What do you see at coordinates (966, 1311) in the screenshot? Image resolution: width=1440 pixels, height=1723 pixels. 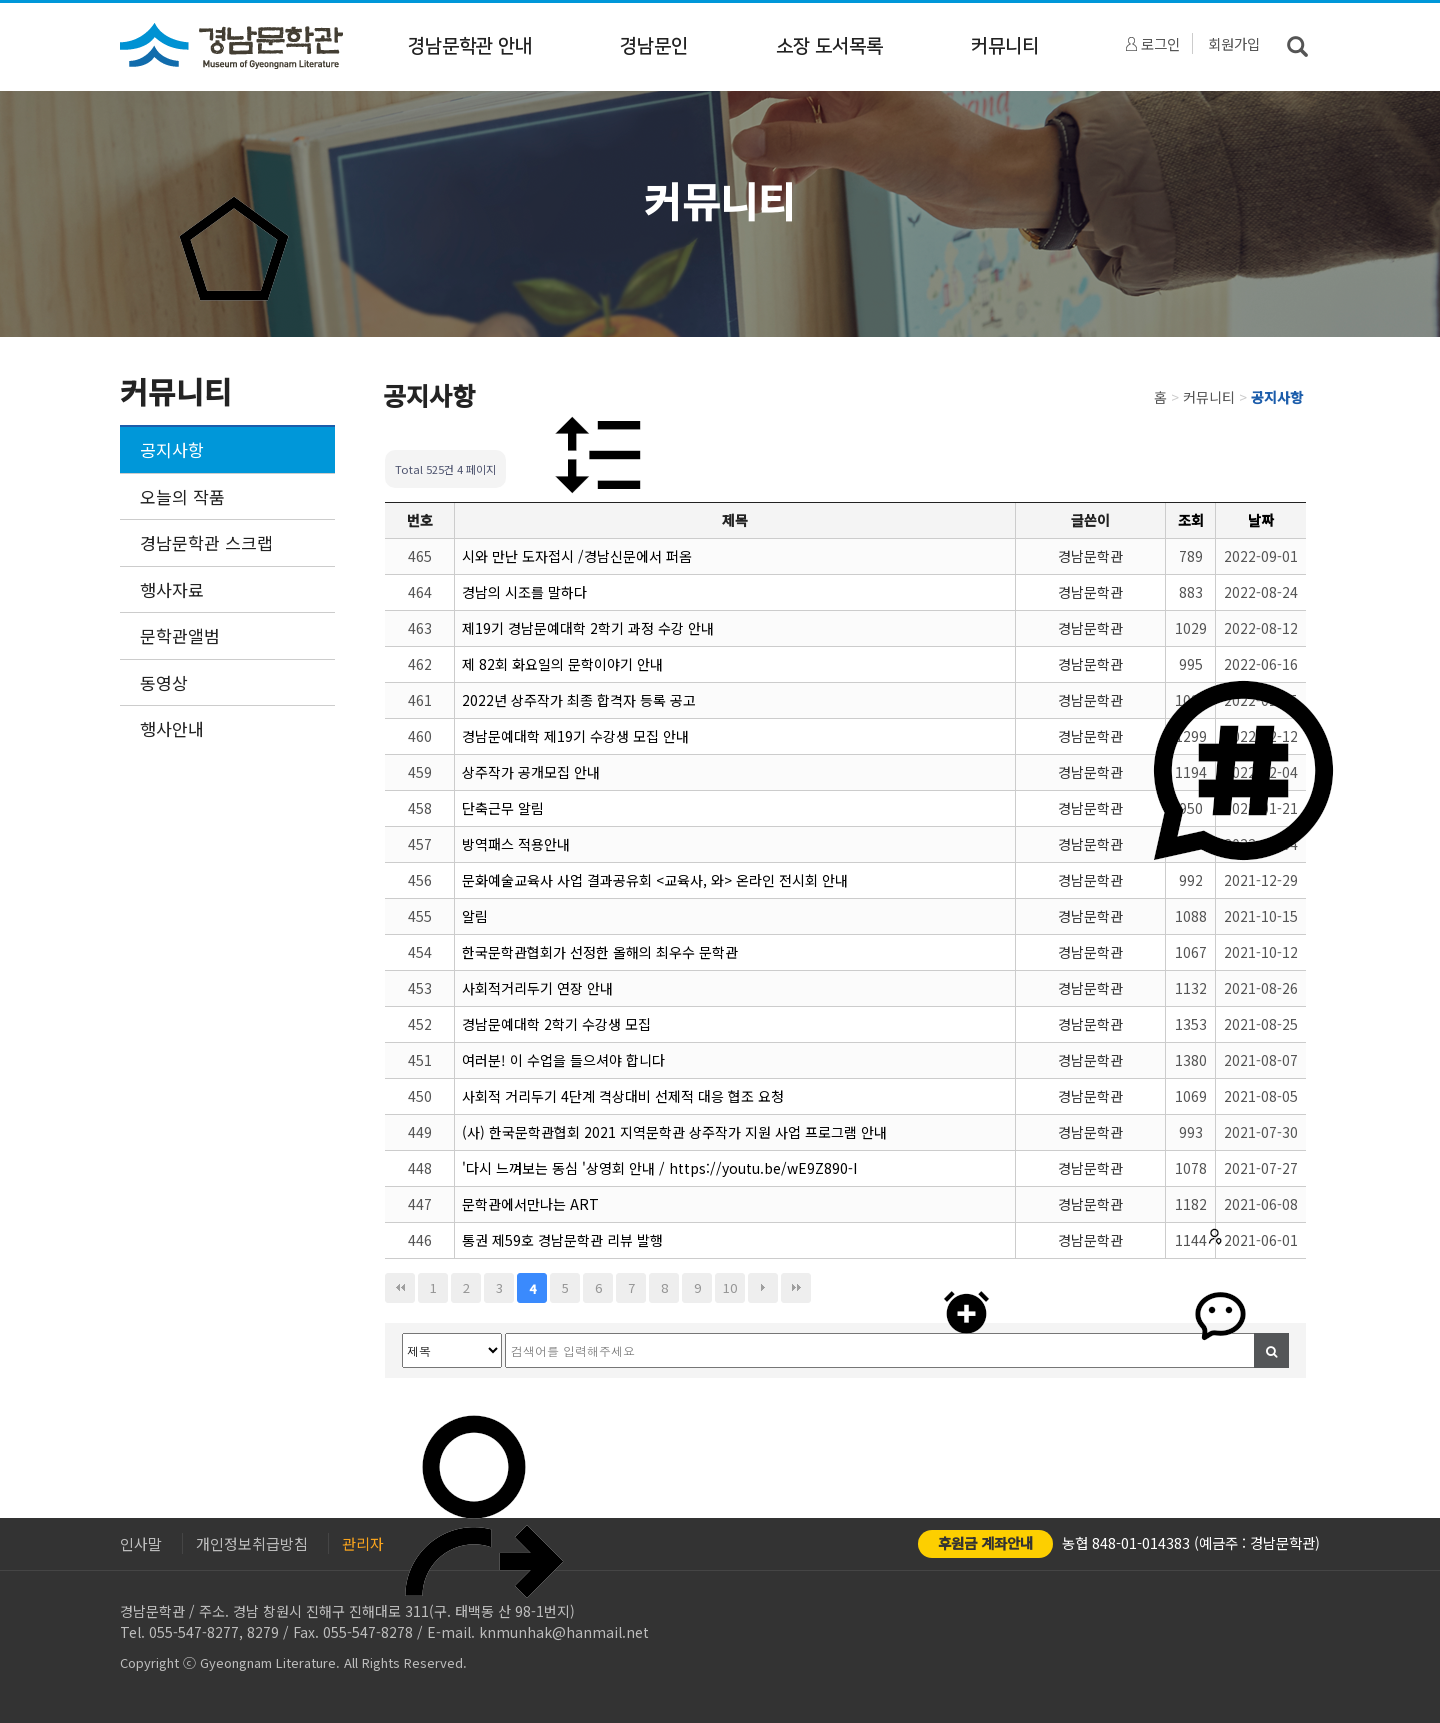 I see `add a new alarm` at bounding box center [966, 1311].